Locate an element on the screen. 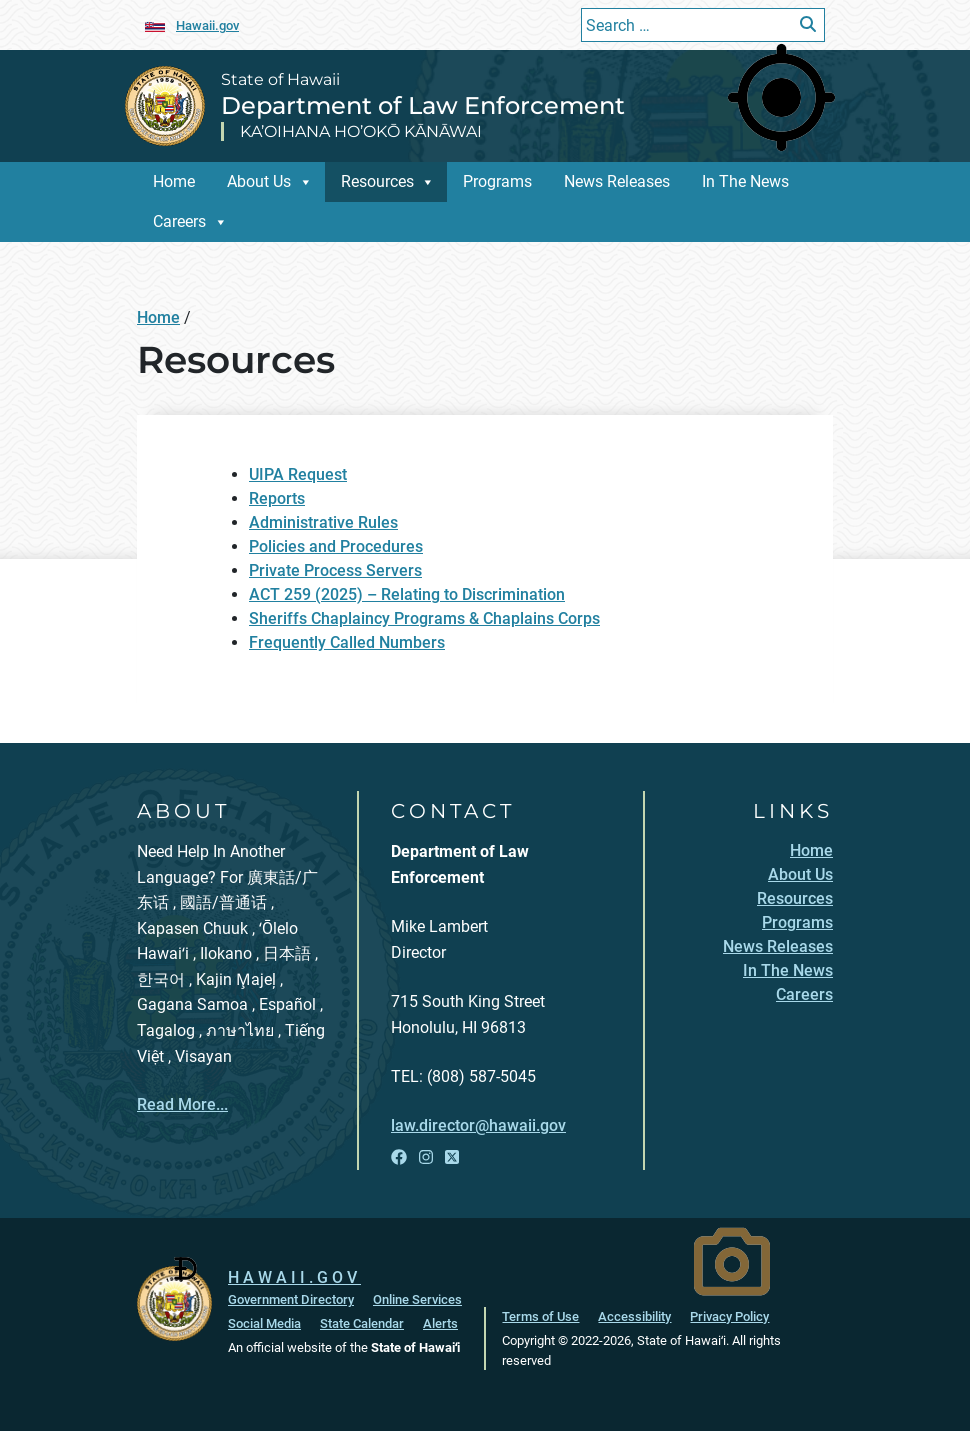 Image resolution: width=970 pixels, height=1431 pixels. view dogecoin balance or wallet is located at coordinates (185, 1268).